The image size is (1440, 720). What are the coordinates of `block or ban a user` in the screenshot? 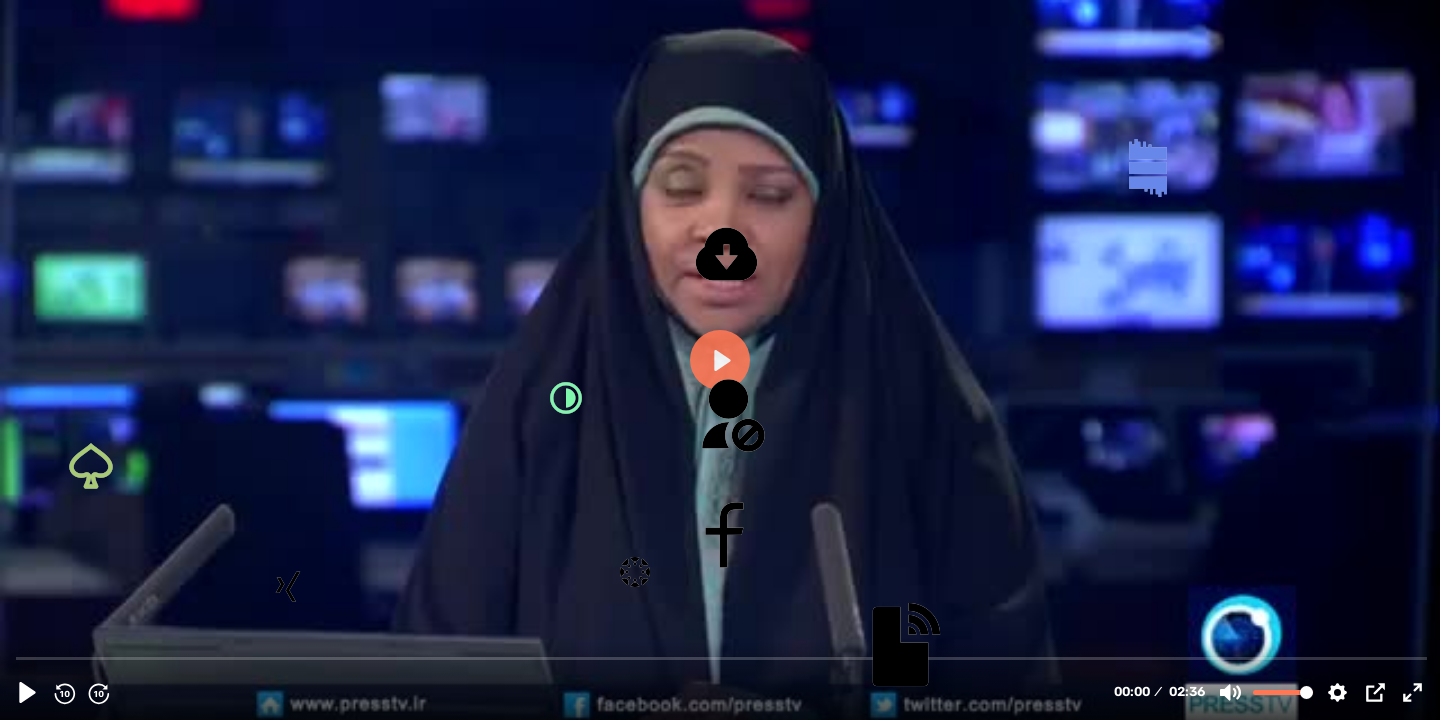 It's located at (728, 415).